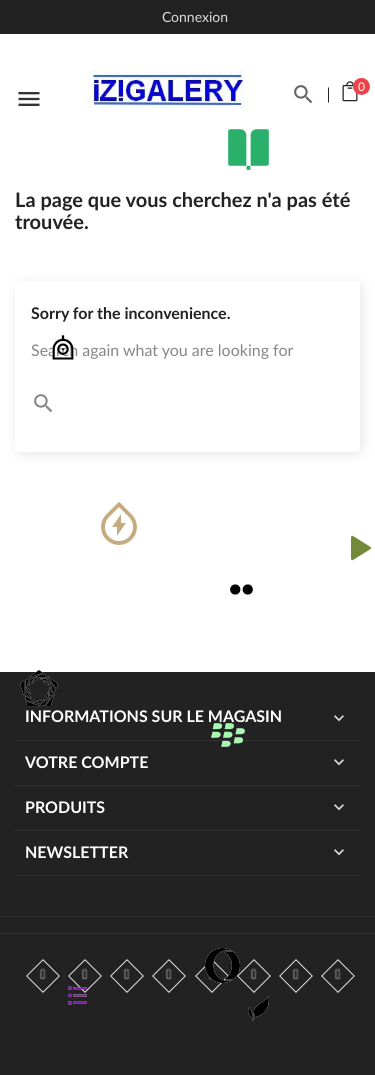  I want to click on open Flickr app, so click(241, 589).